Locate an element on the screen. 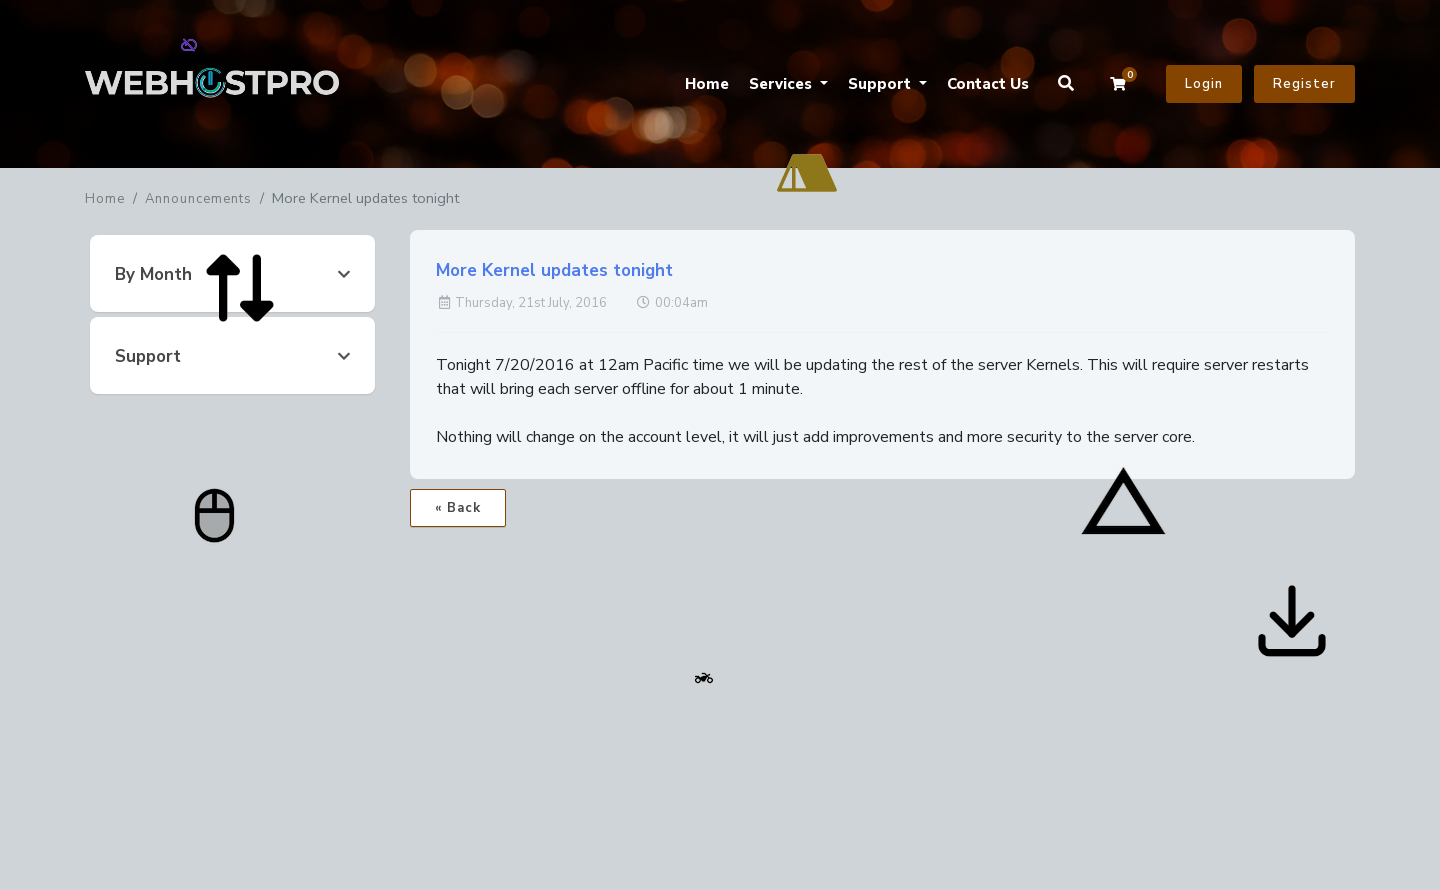 This screenshot has width=1440, height=890. access camping or outdoor activity features is located at coordinates (807, 175).